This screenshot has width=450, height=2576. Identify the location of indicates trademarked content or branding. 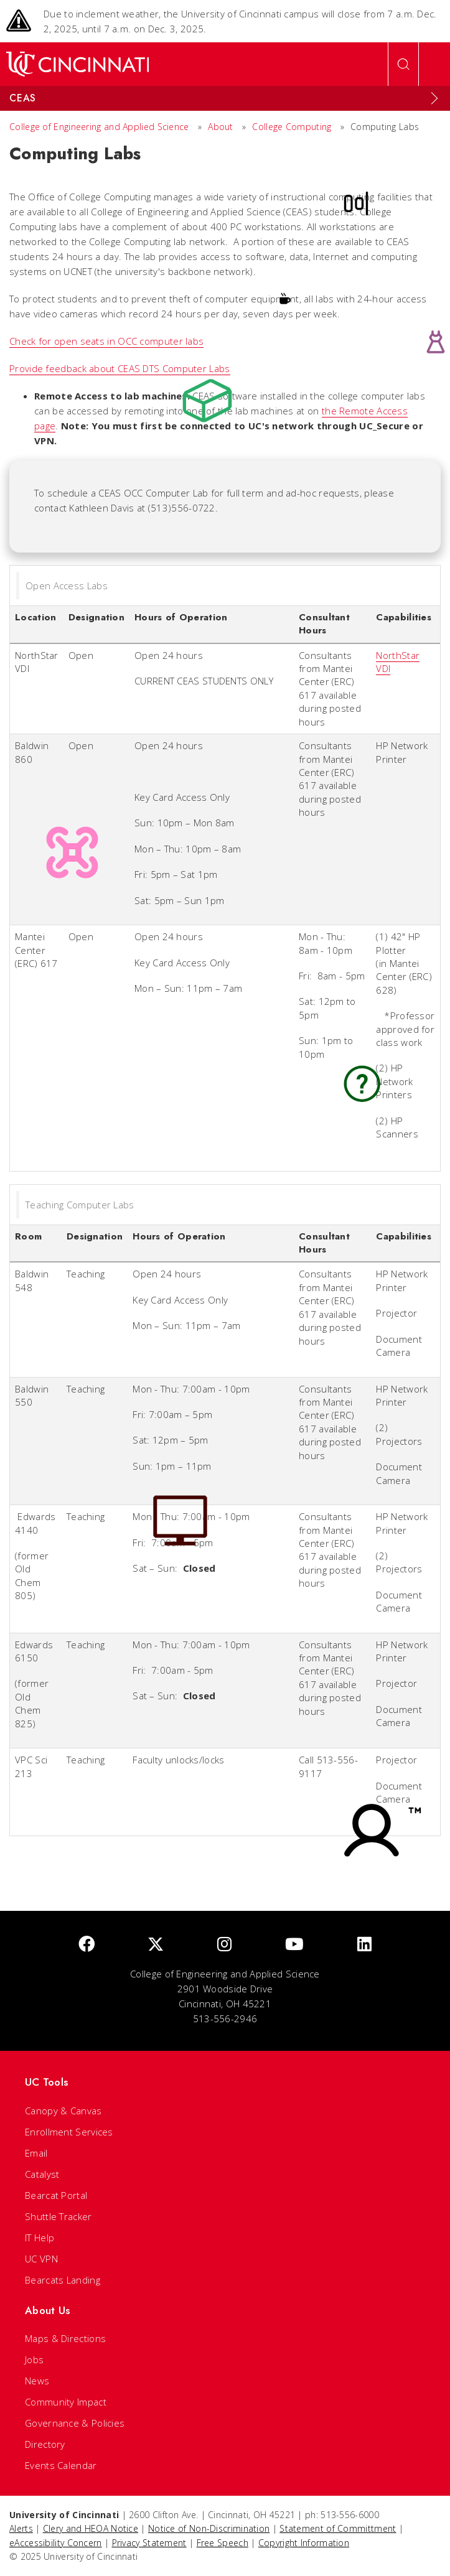
(415, 1810).